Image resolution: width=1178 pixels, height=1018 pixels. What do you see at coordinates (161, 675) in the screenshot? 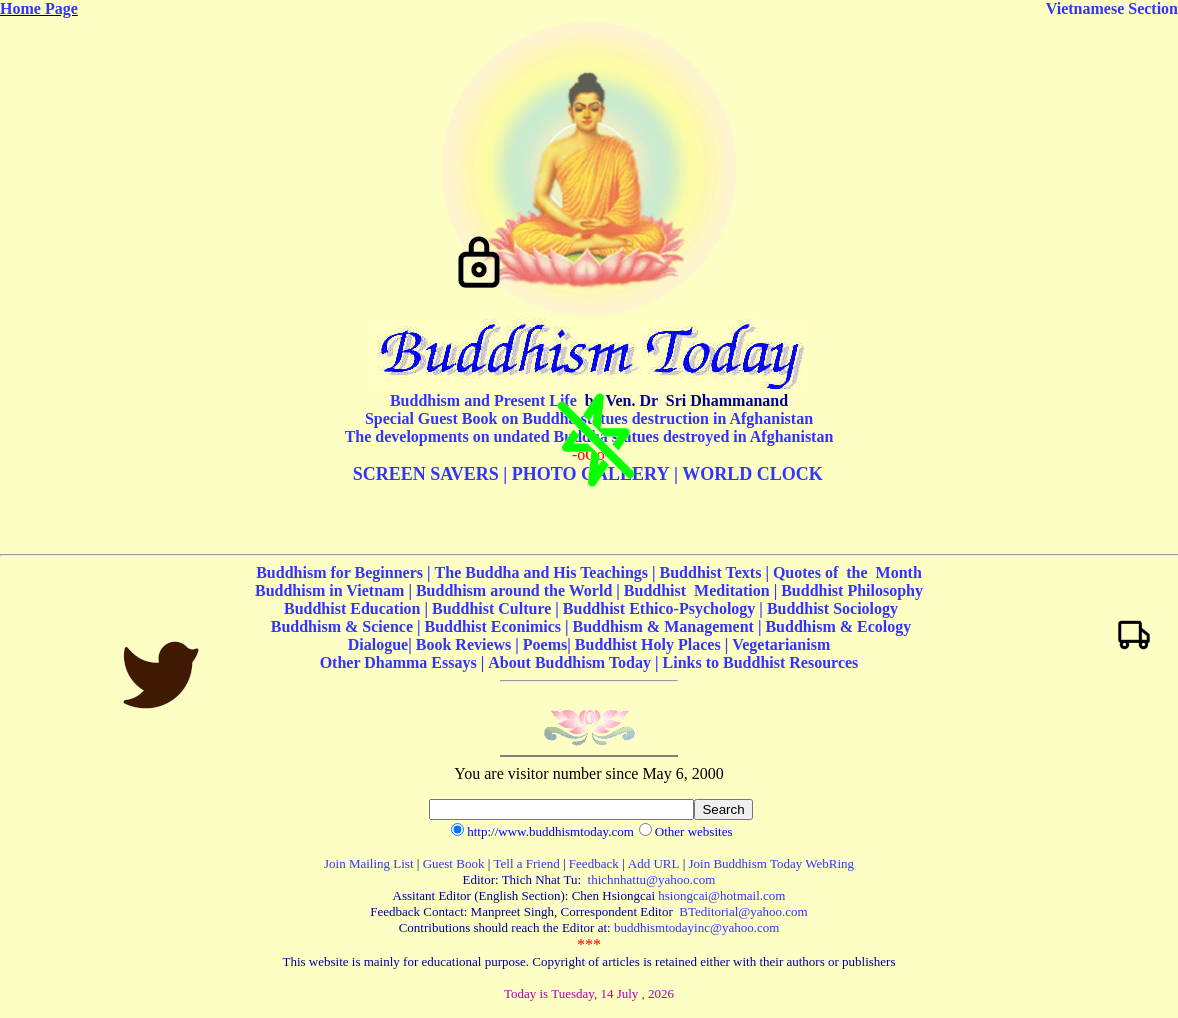
I see `open twitter` at bounding box center [161, 675].